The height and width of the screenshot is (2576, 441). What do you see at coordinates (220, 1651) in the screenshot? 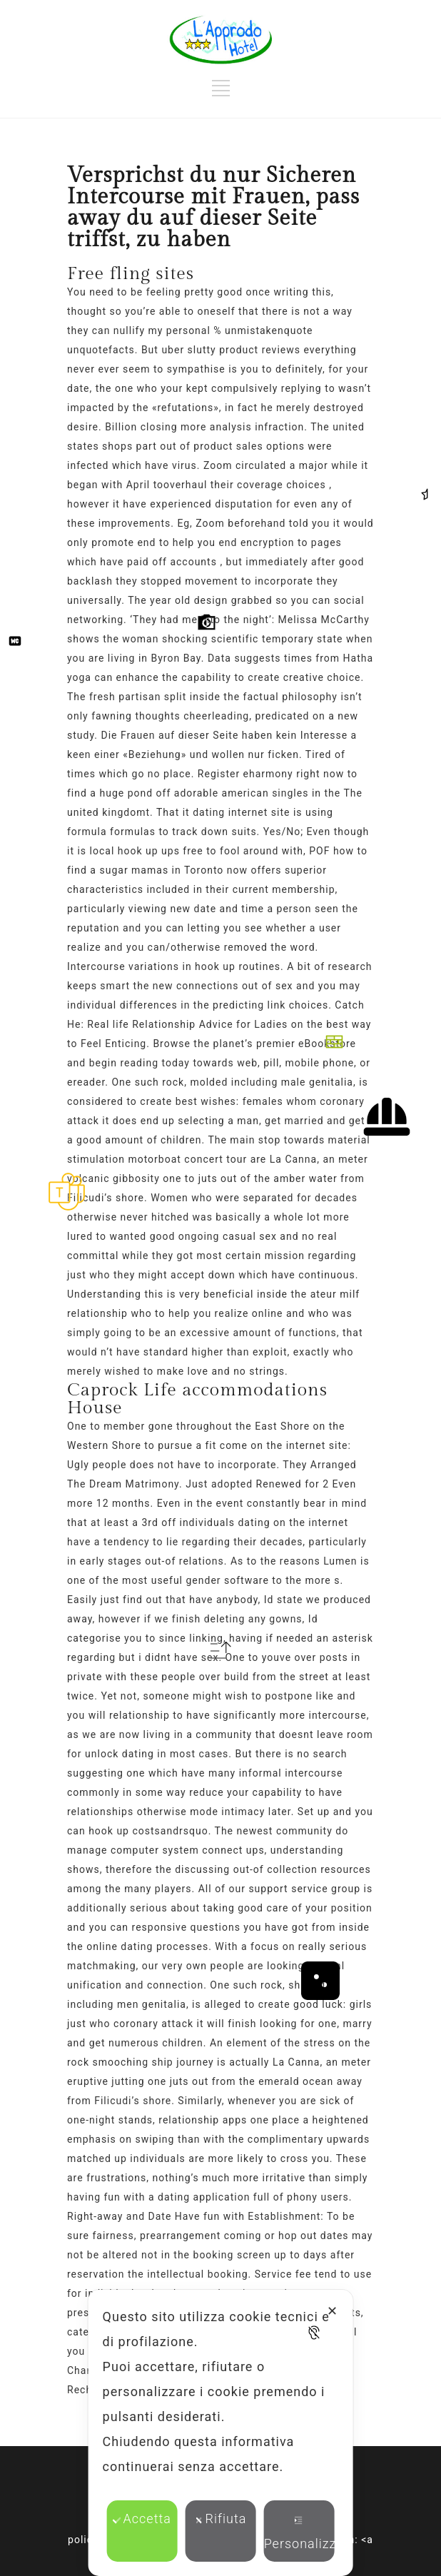
I see `sort items in descending order` at bounding box center [220, 1651].